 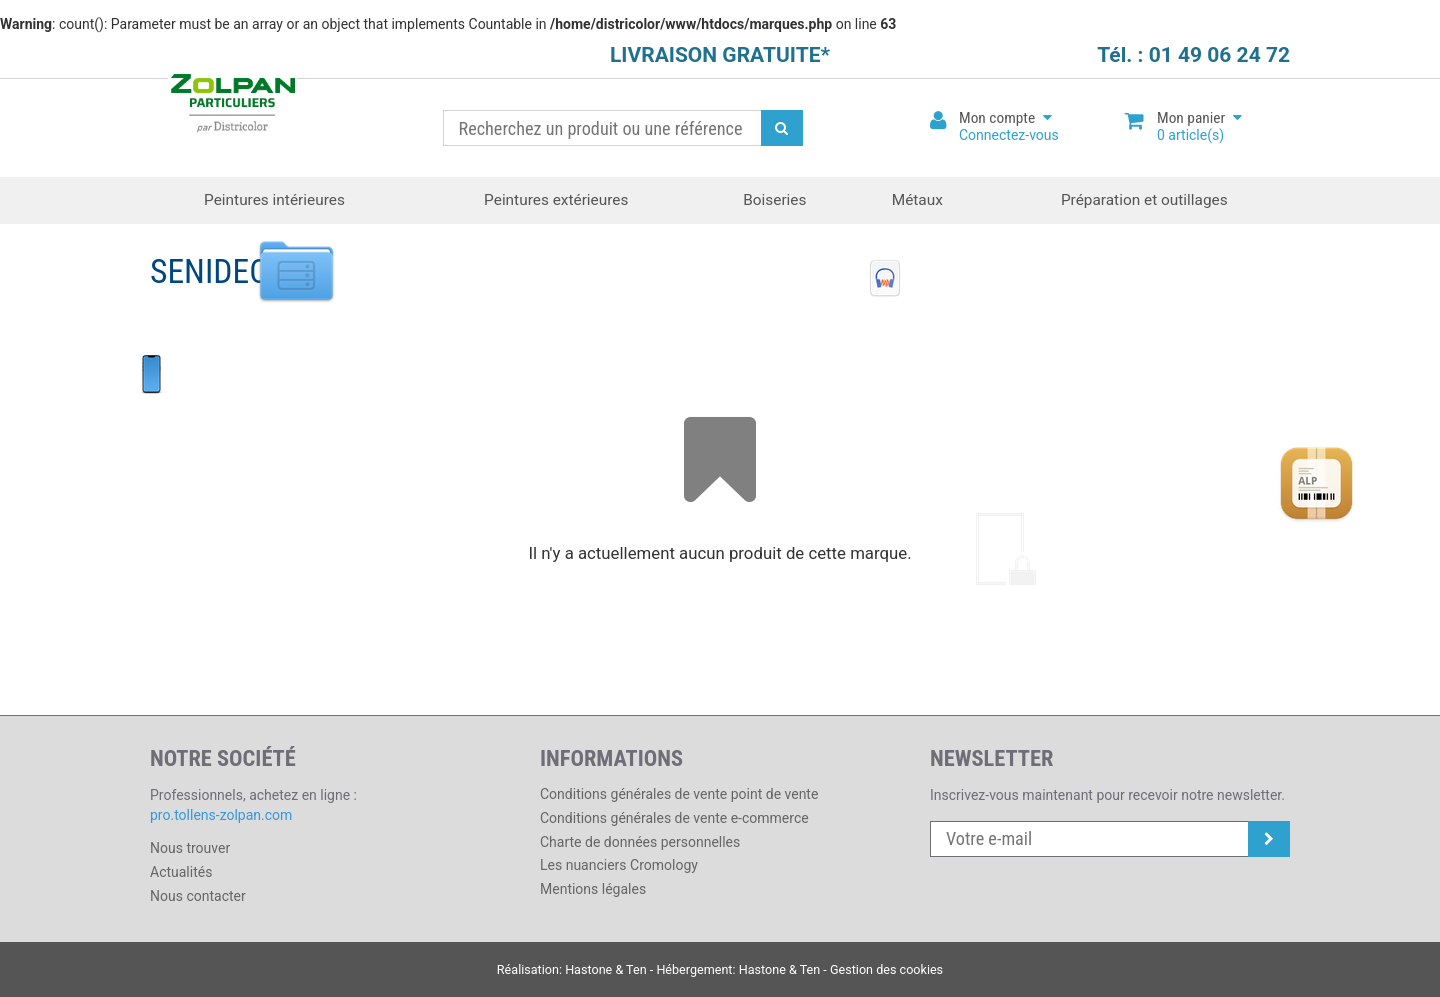 I want to click on screen rotation is locked to portrait mode, so click(x=1006, y=549).